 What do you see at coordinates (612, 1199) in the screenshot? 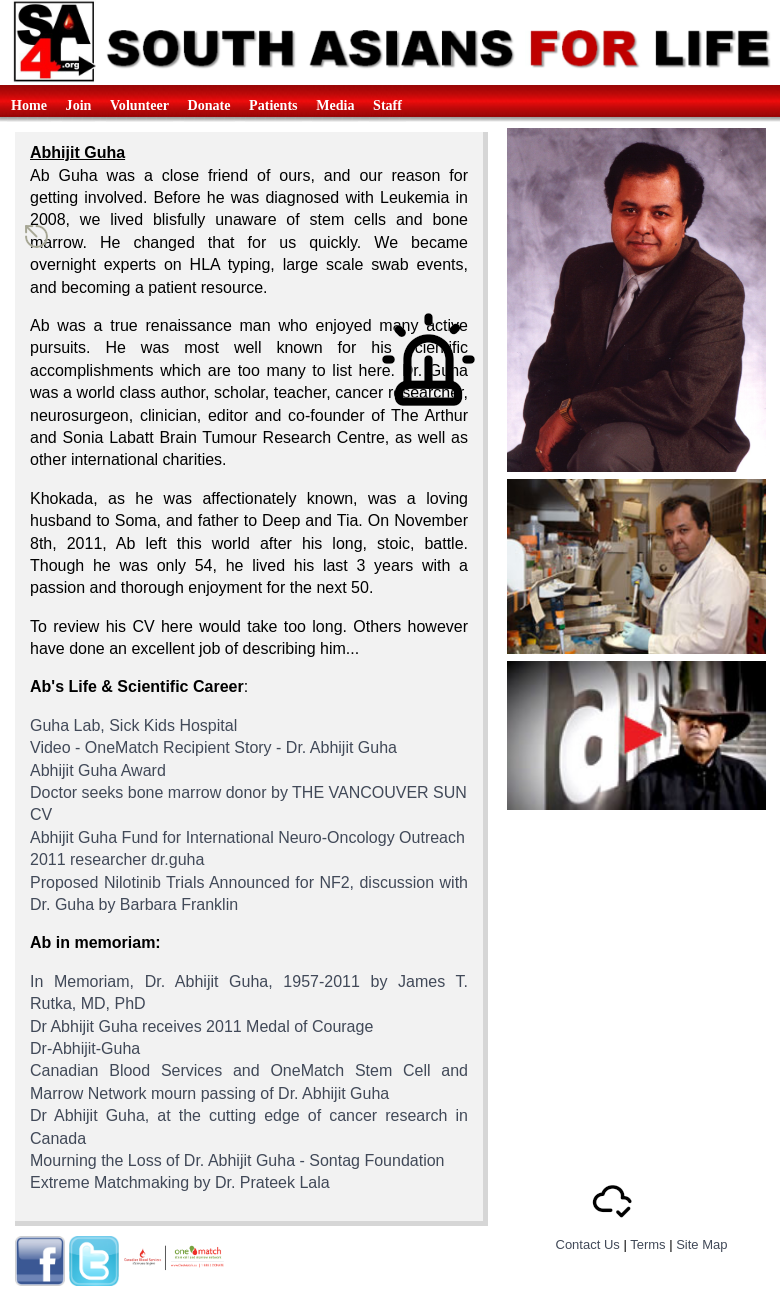
I see `file successfully uploaded to cloud storage` at bounding box center [612, 1199].